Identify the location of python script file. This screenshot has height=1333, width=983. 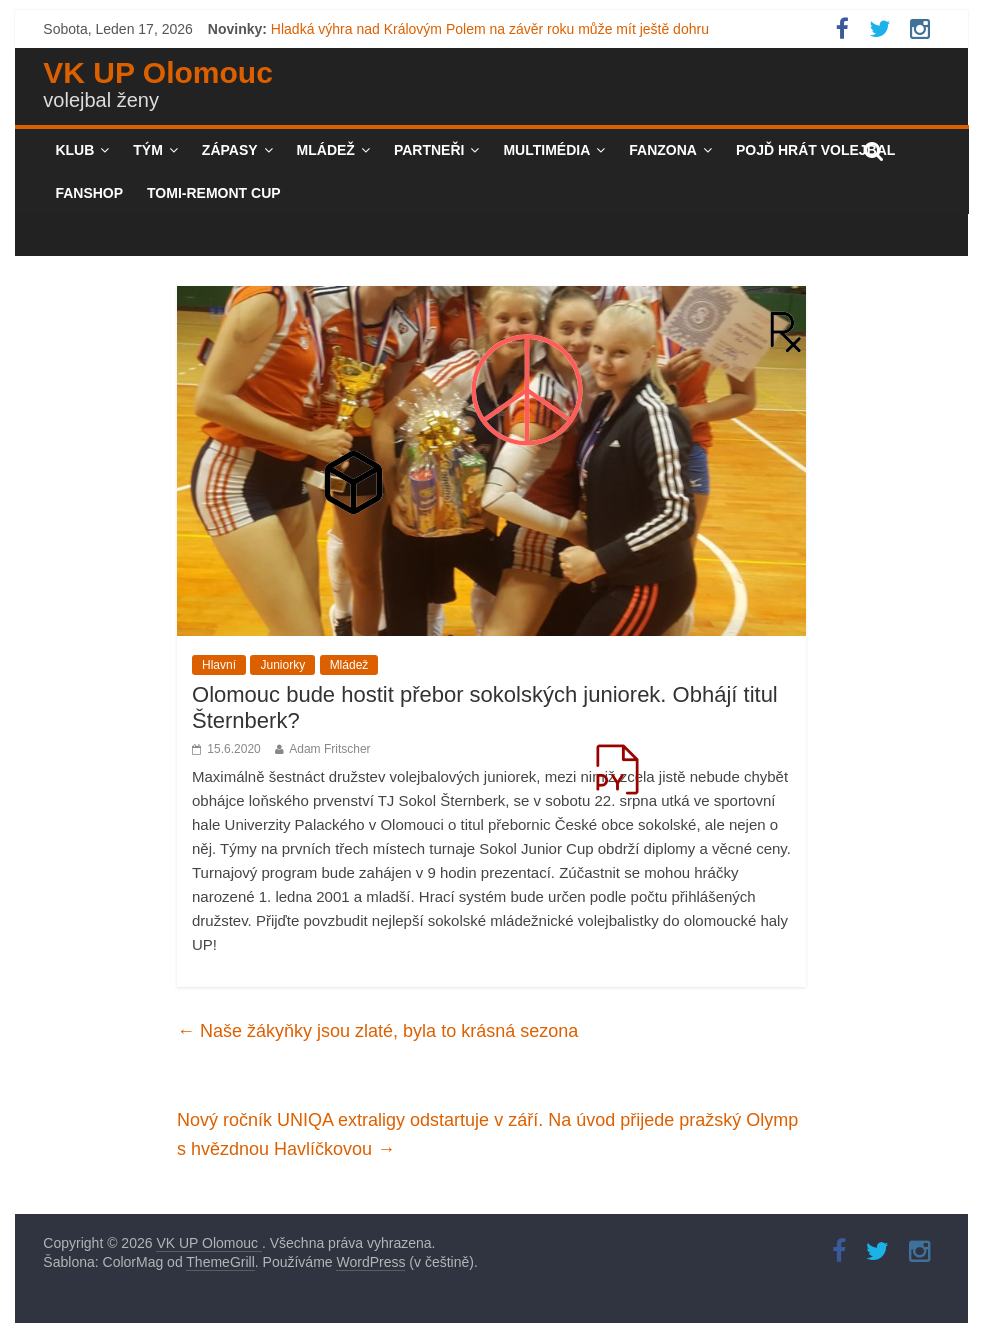
(617, 769).